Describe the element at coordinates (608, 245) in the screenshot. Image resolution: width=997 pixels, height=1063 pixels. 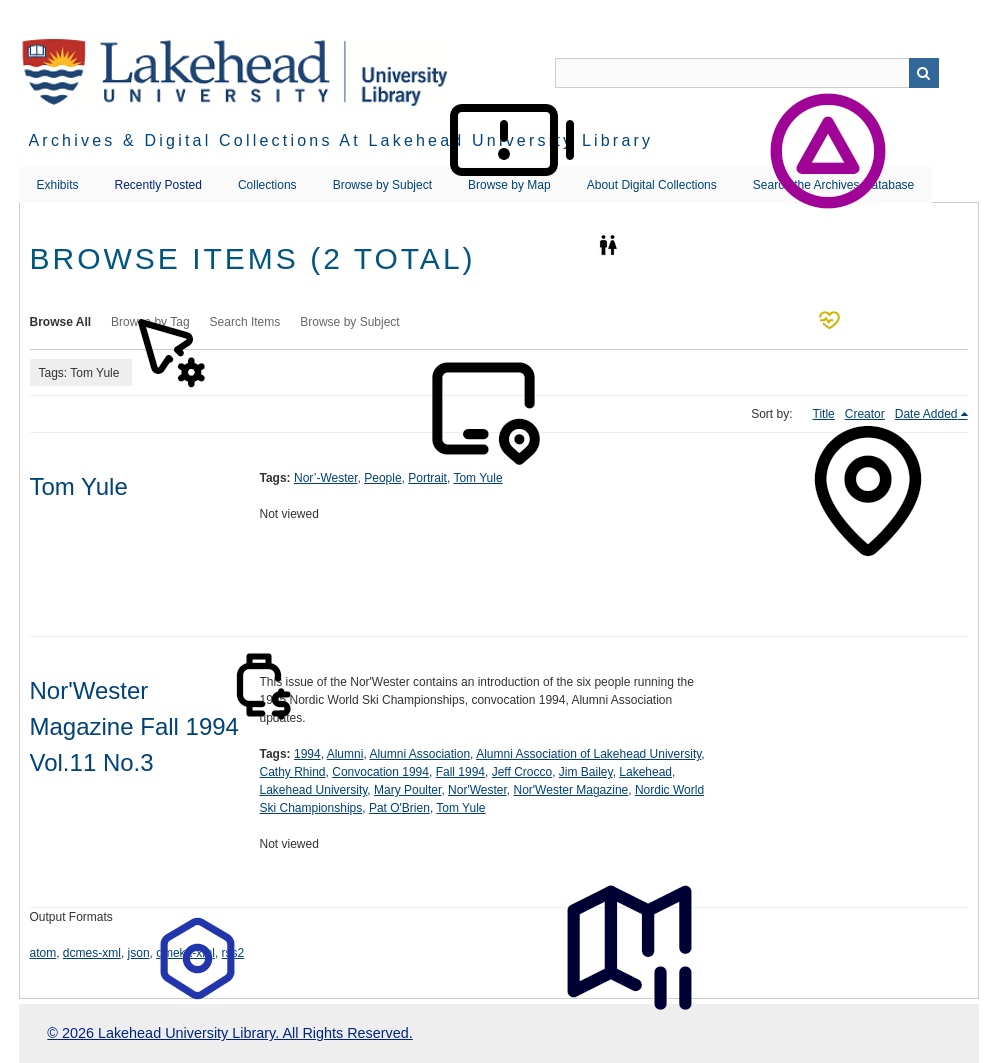
I see `find nearby restrooms` at that location.